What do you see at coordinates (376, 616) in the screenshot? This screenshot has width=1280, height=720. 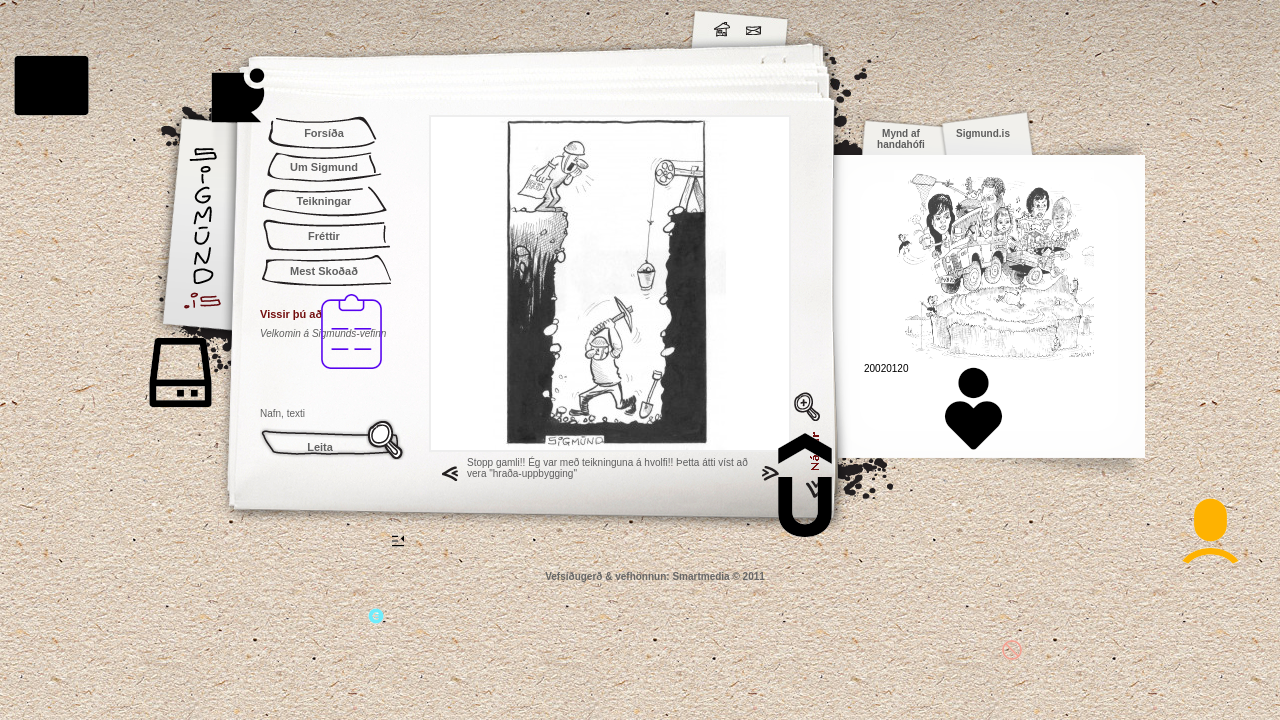 I see `view euro currency or payment options` at bounding box center [376, 616].